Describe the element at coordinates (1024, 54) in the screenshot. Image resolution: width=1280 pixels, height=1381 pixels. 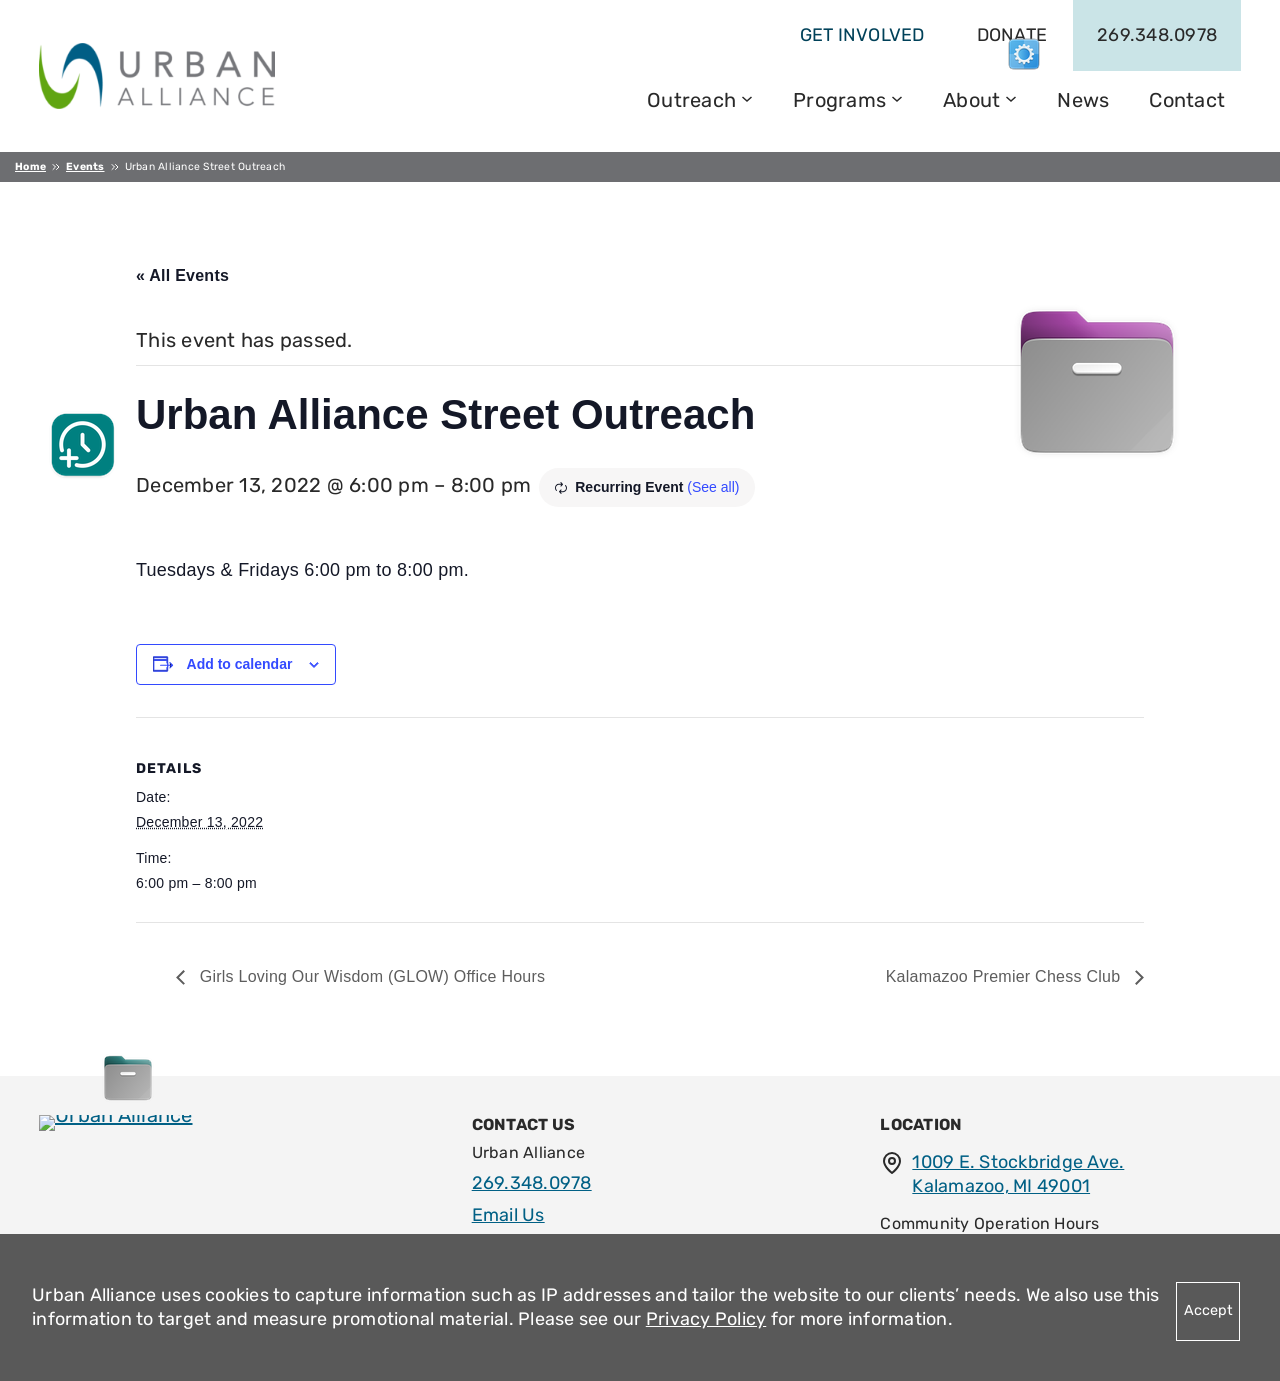
I see `open default applications settings` at that location.